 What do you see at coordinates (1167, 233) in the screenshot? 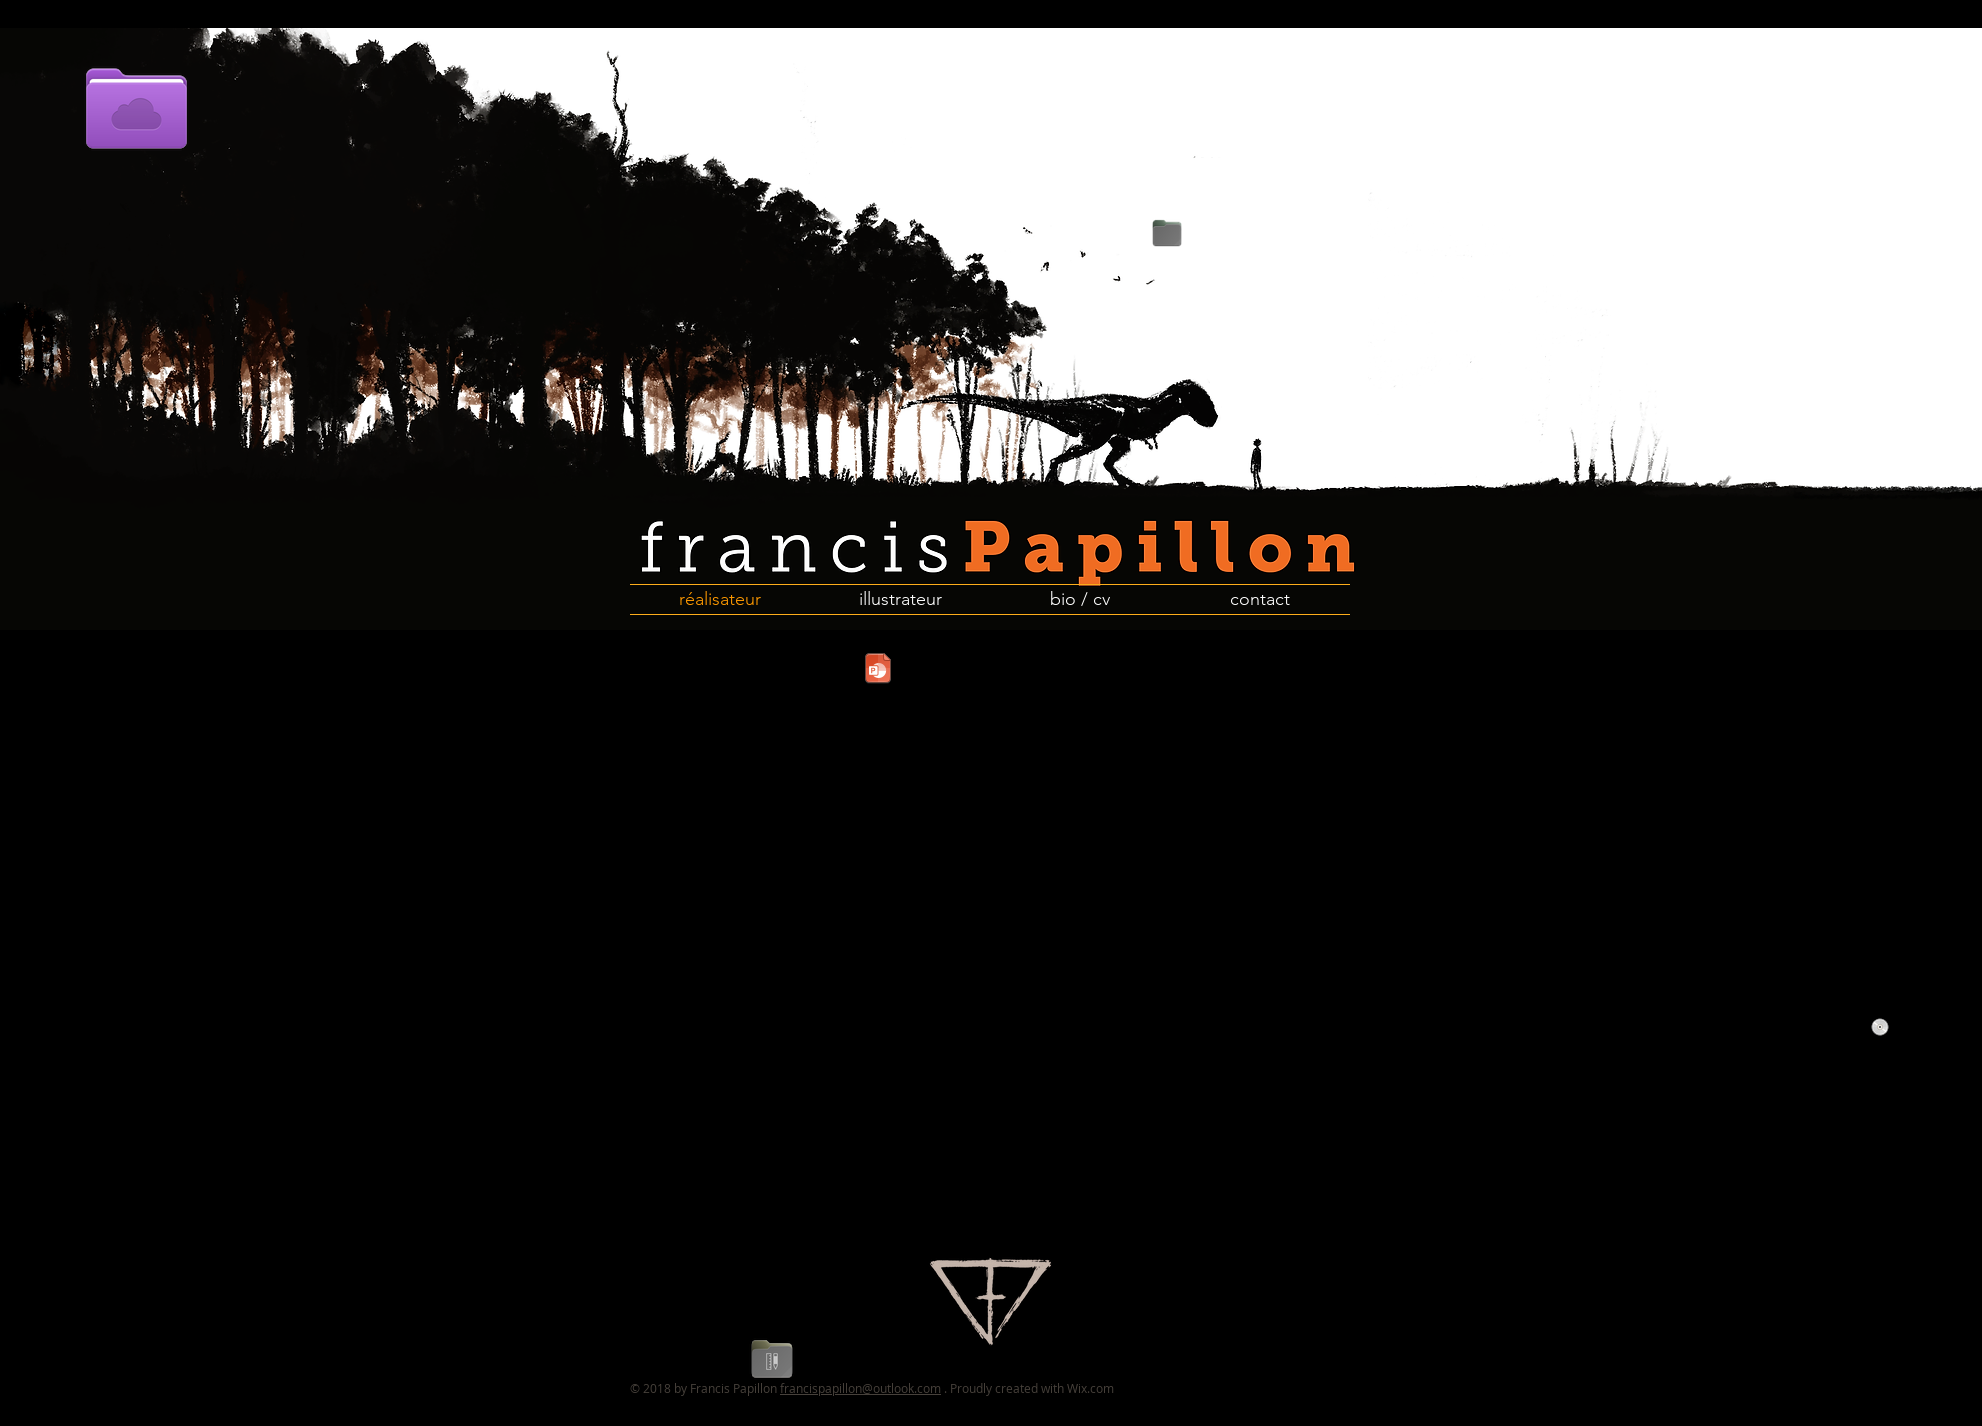
I see `open folder to view contents` at bounding box center [1167, 233].